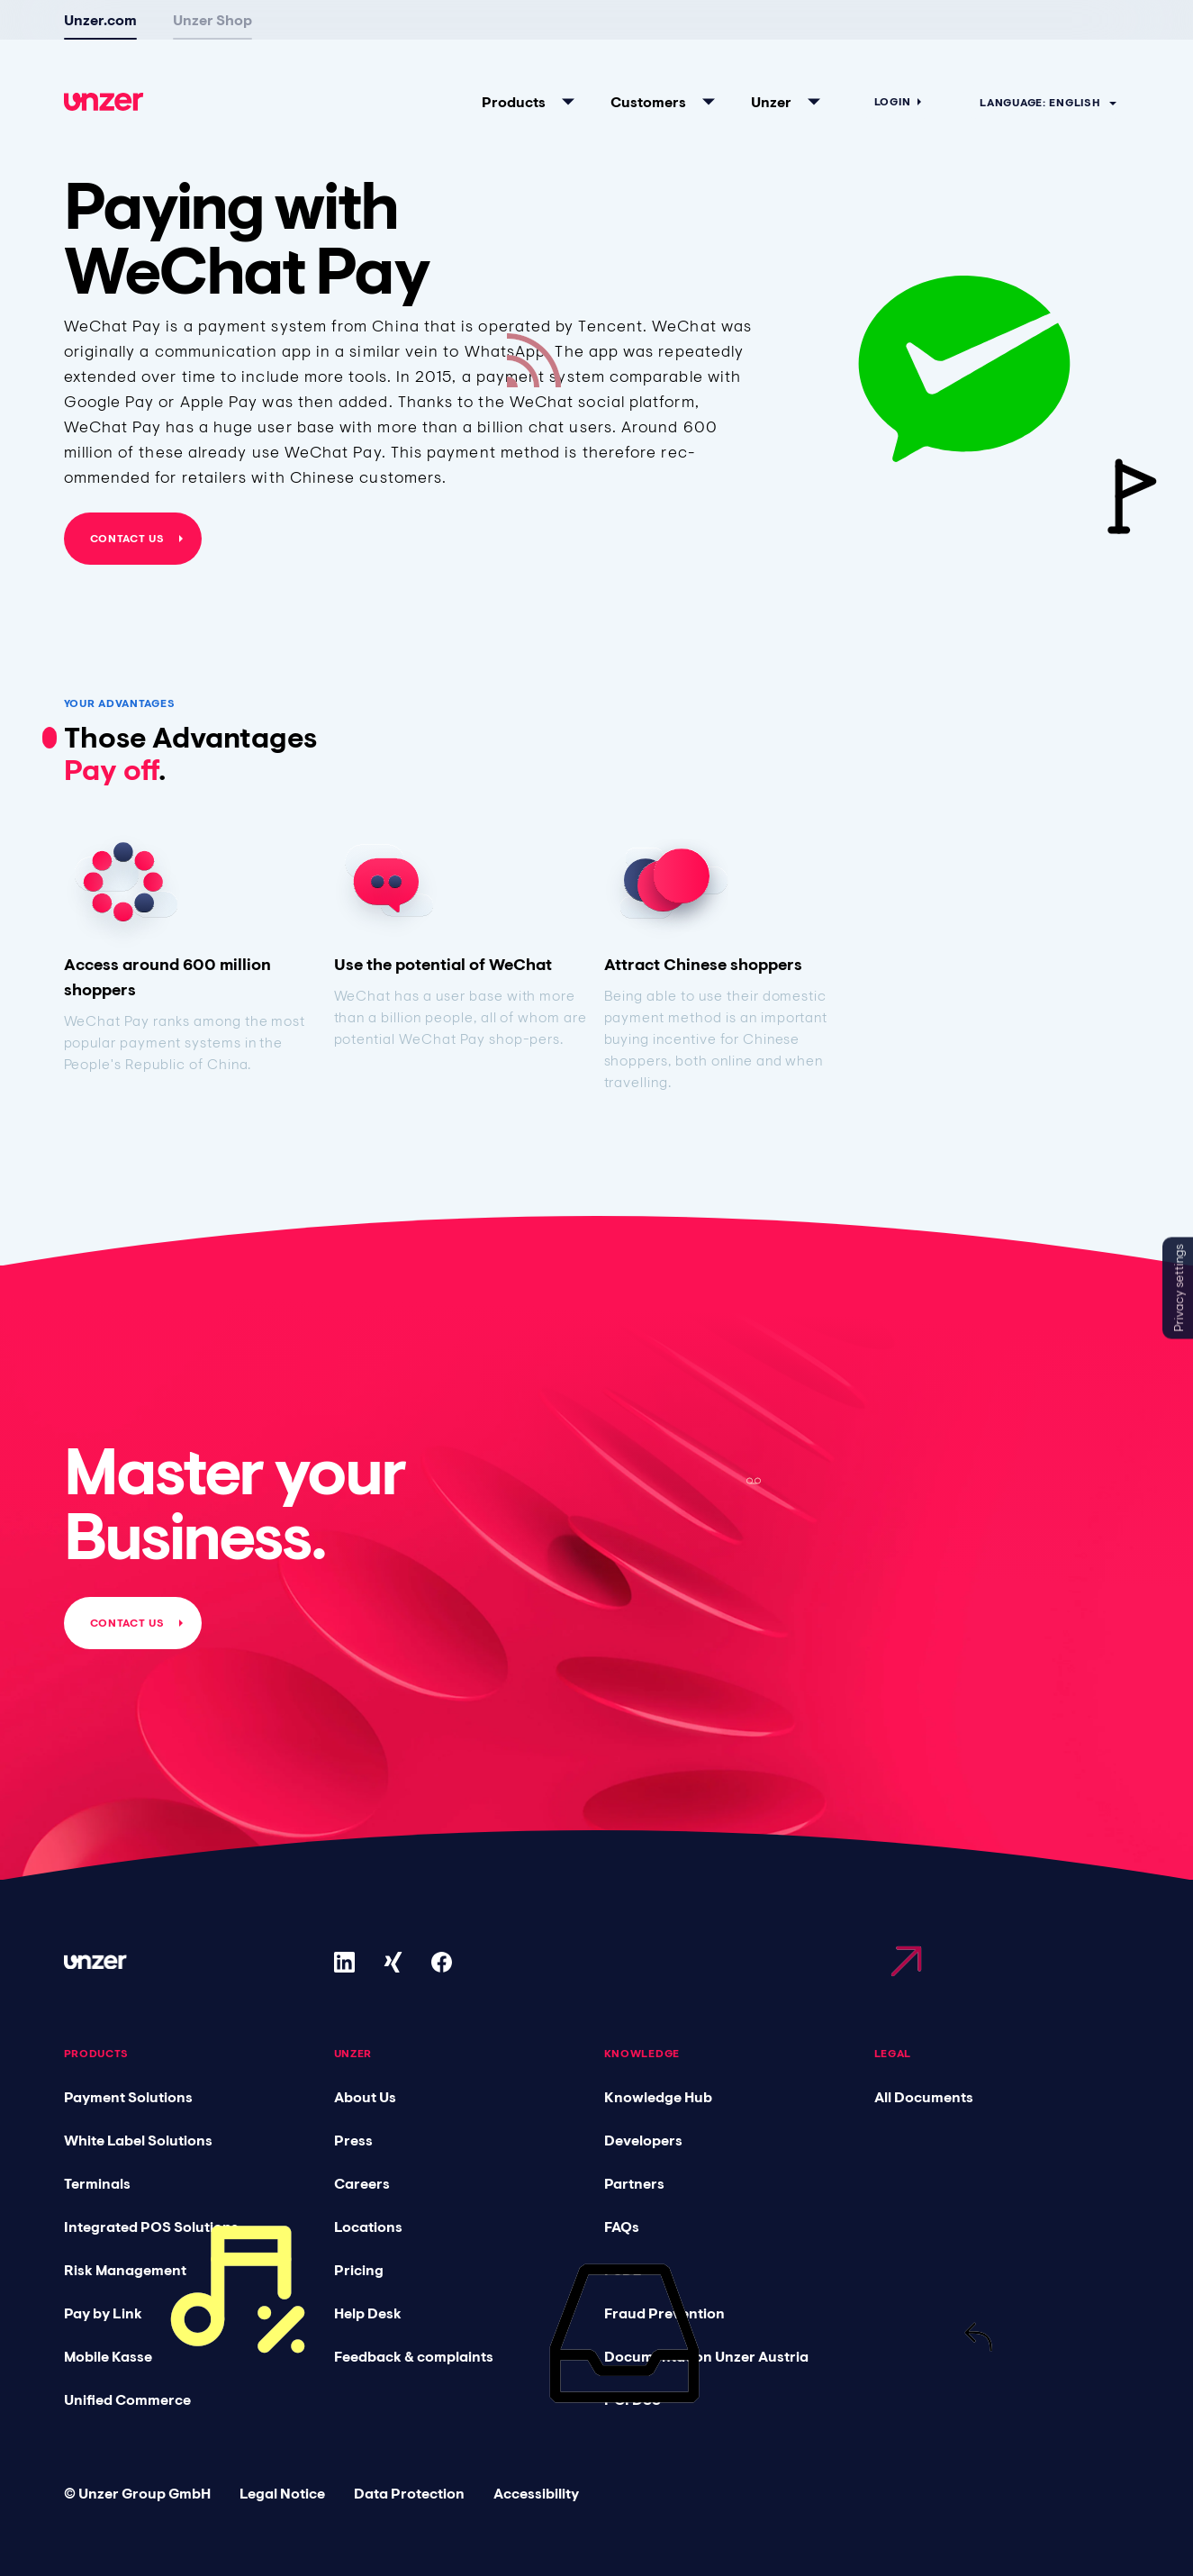 The width and height of the screenshot is (1193, 2576). I want to click on subscribe to an RSS feed, so click(534, 360).